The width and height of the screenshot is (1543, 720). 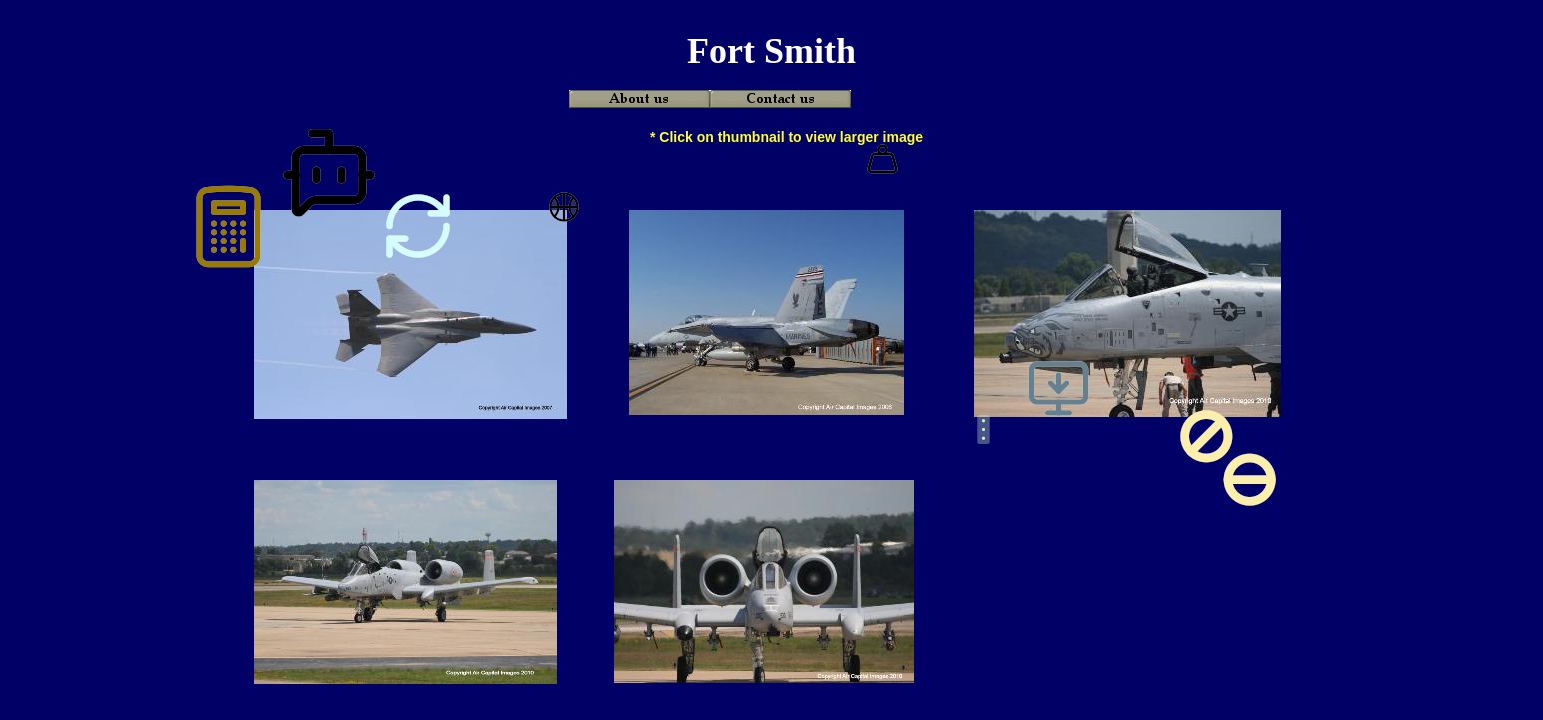 I want to click on open more options menu, so click(x=983, y=429).